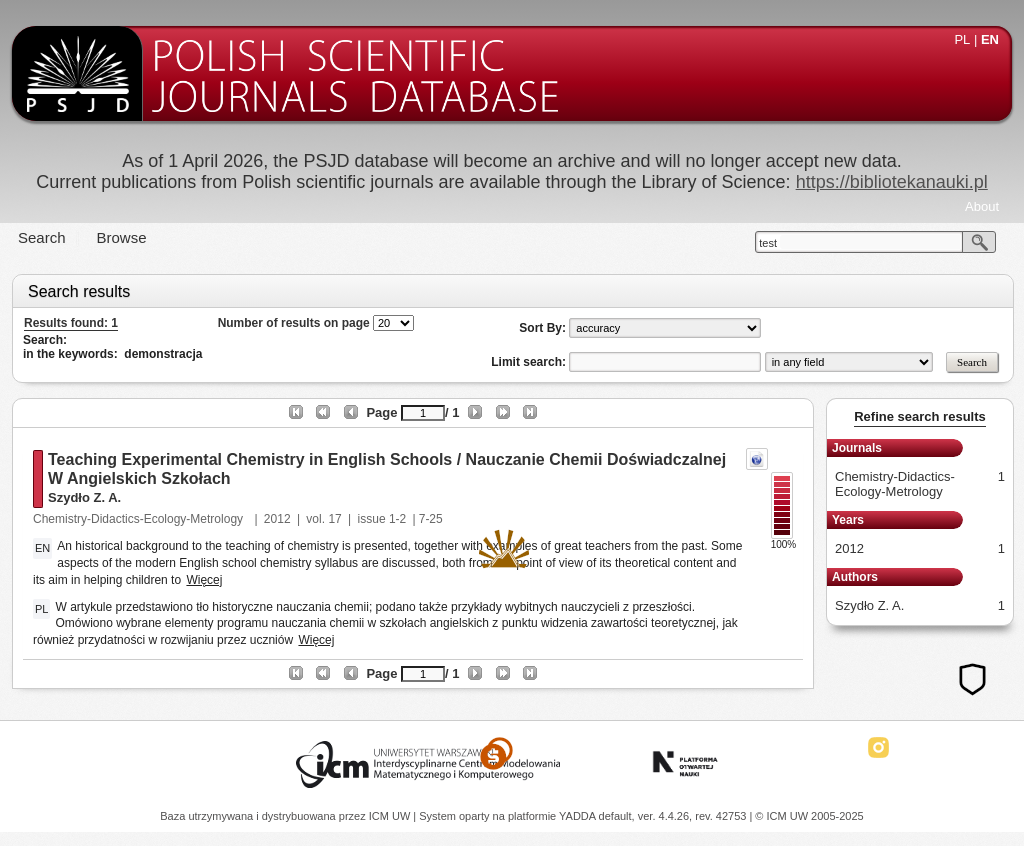 The height and width of the screenshot is (846, 1024). What do you see at coordinates (972, 679) in the screenshot?
I see `access security settings` at bounding box center [972, 679].